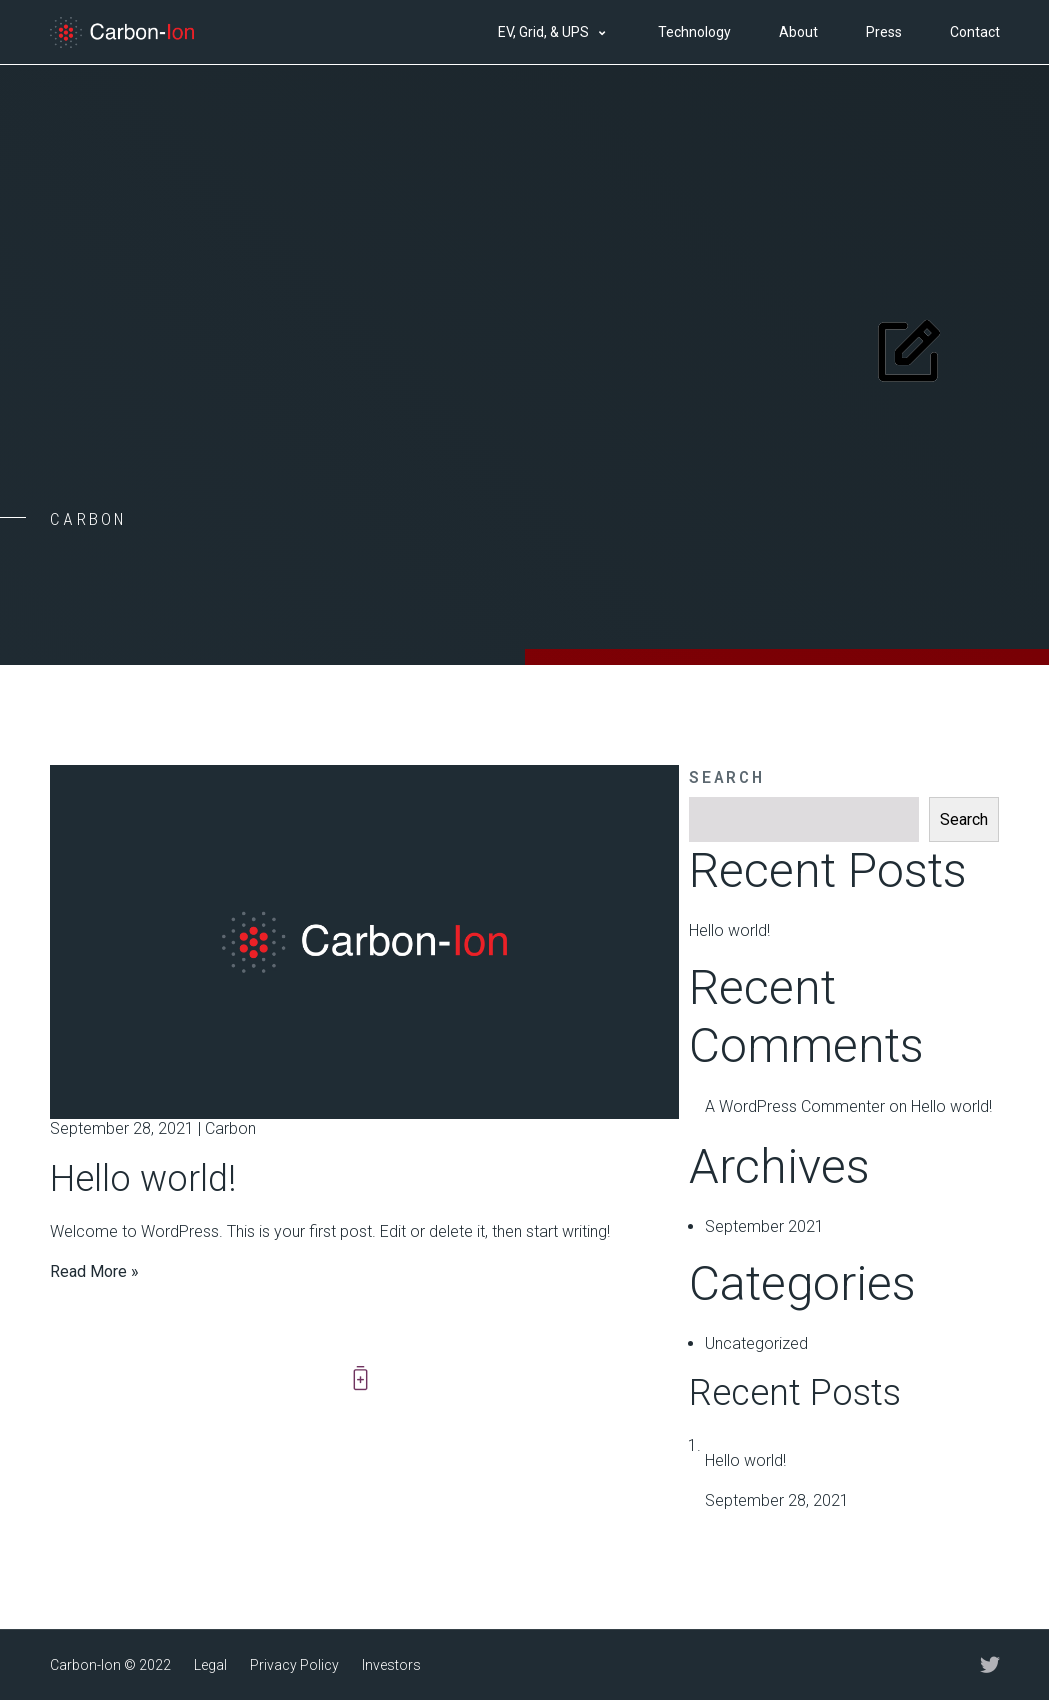 This screenshot has height=1700, width=1049. What do you see at coordinates (908, 352) in the screenshot?
I see `create or edit a note` at bounding box center [908, 352].